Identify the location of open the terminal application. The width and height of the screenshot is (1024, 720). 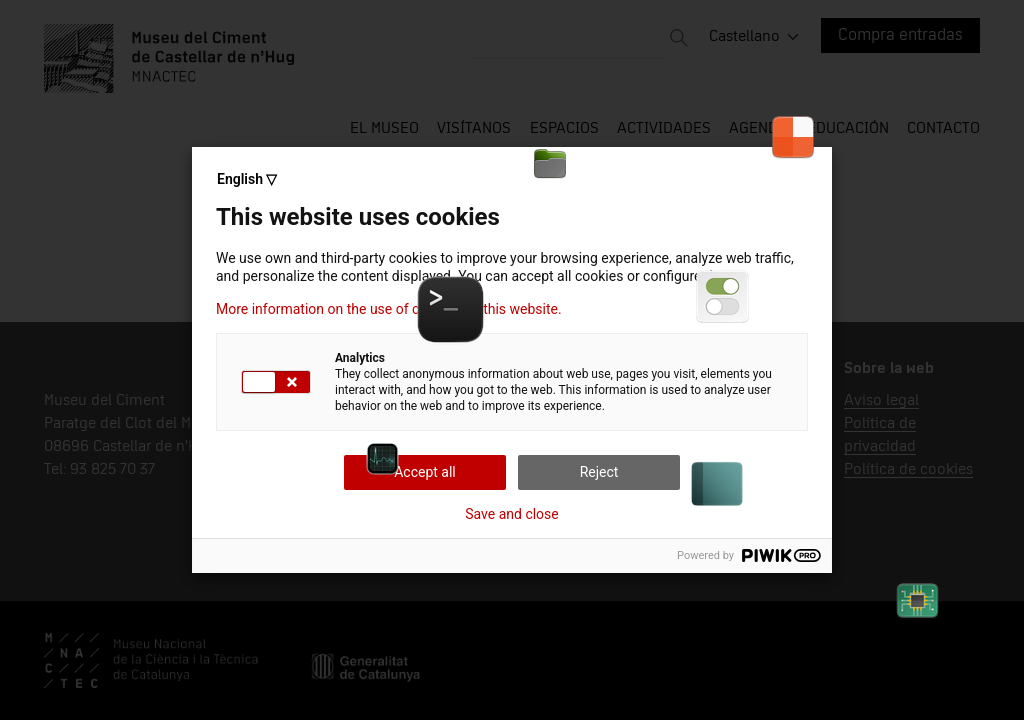
(450, 309).